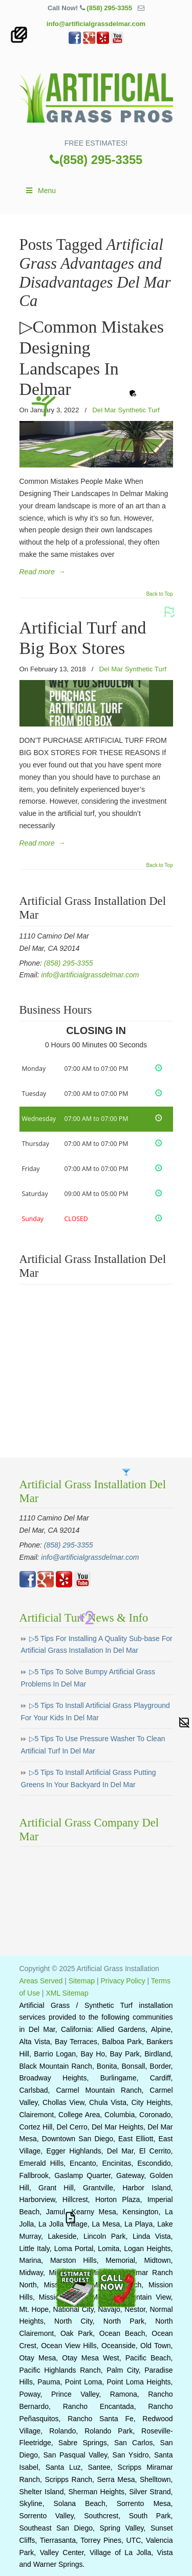 The height and width of the screenshot is (2576, 192). I want to click on remove or delete a file, so click(70, 2217).